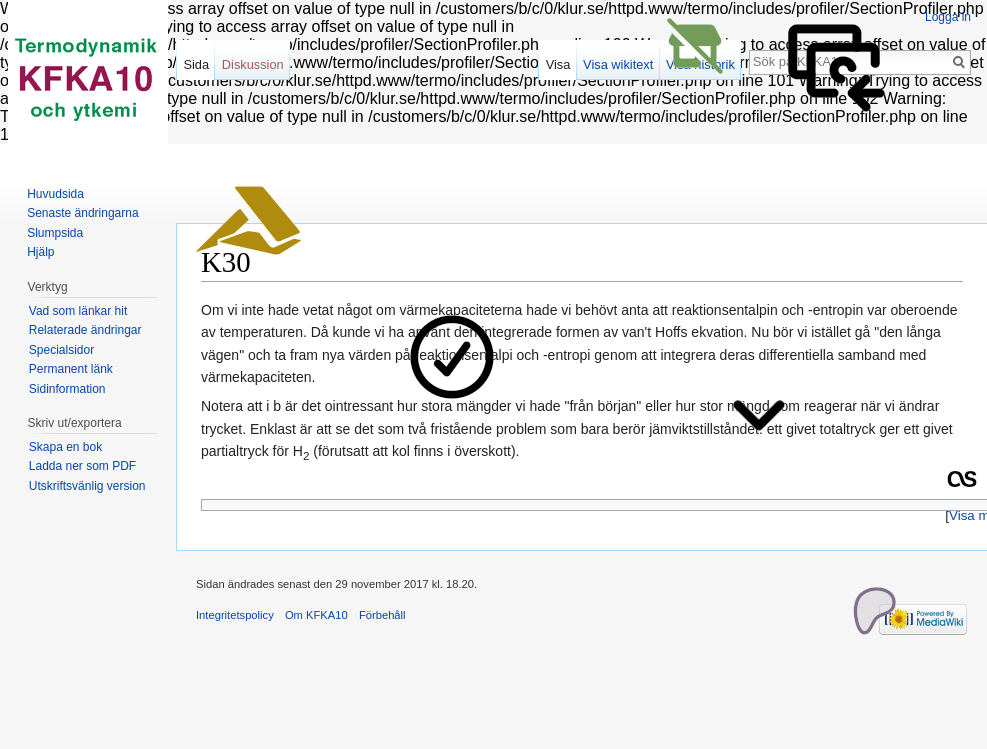 The width and height of the screenshot is (987, 749). What do you see at coordinates (873, 610) in the screenshot?
I see `link to patreon profile or support page` at bounding box center [873, 610].